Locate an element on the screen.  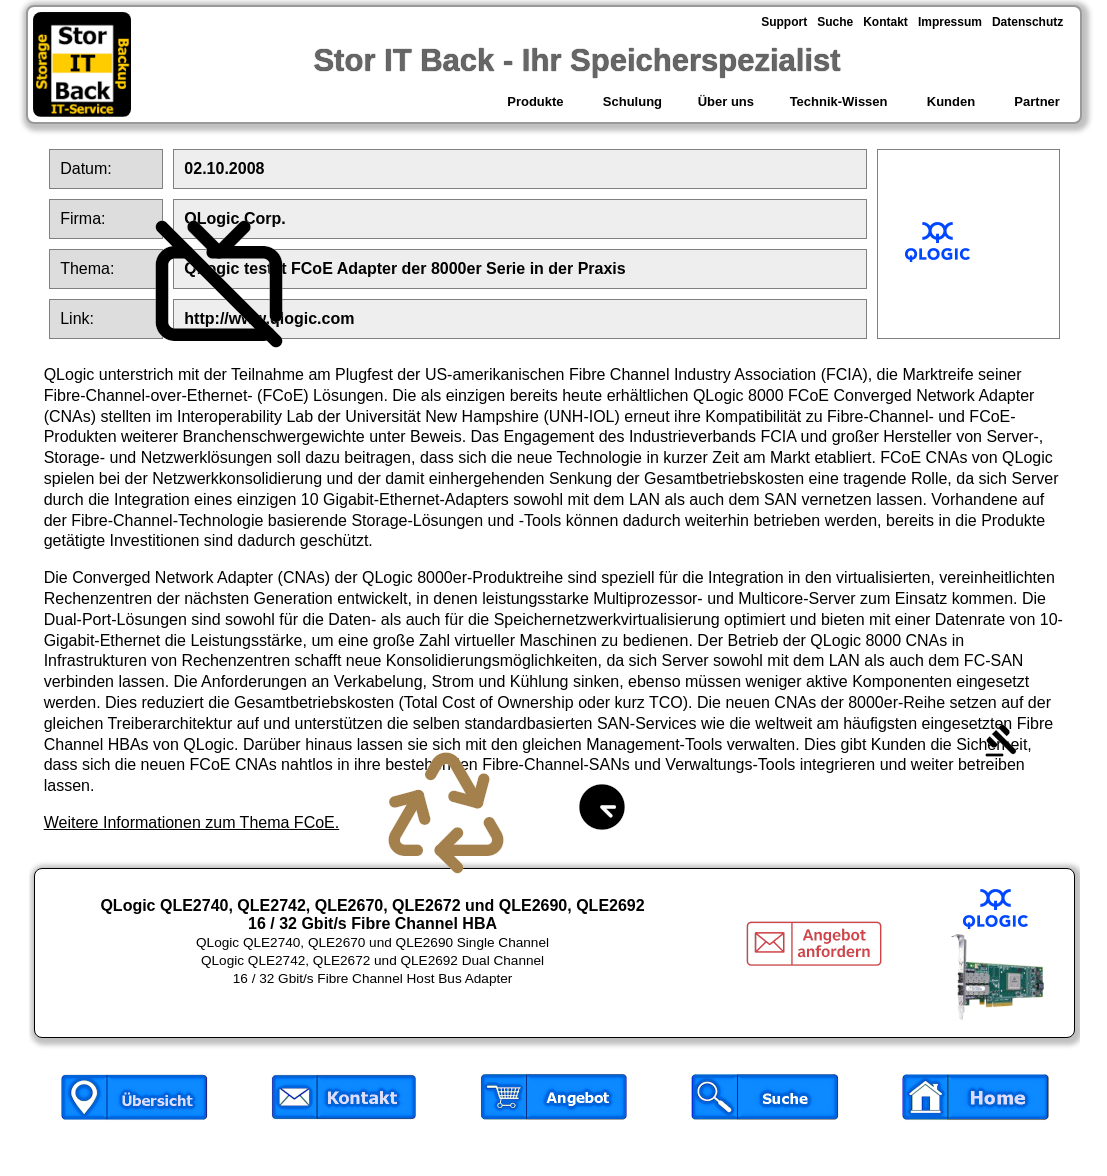
tv or display is currently off or disabled is located at coordinates (219, 284).